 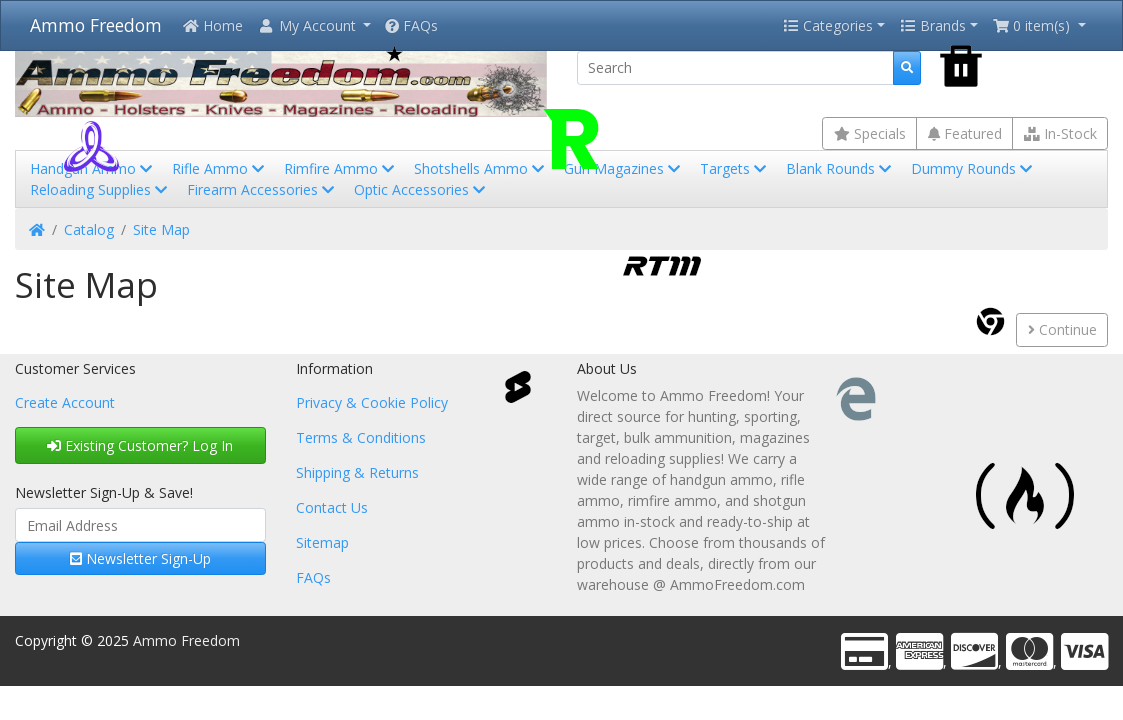 What do you see at coordinates (856, 399) in the screenshot?
I see `open Microsoft Edge browser` at bounding box center [856, 399].